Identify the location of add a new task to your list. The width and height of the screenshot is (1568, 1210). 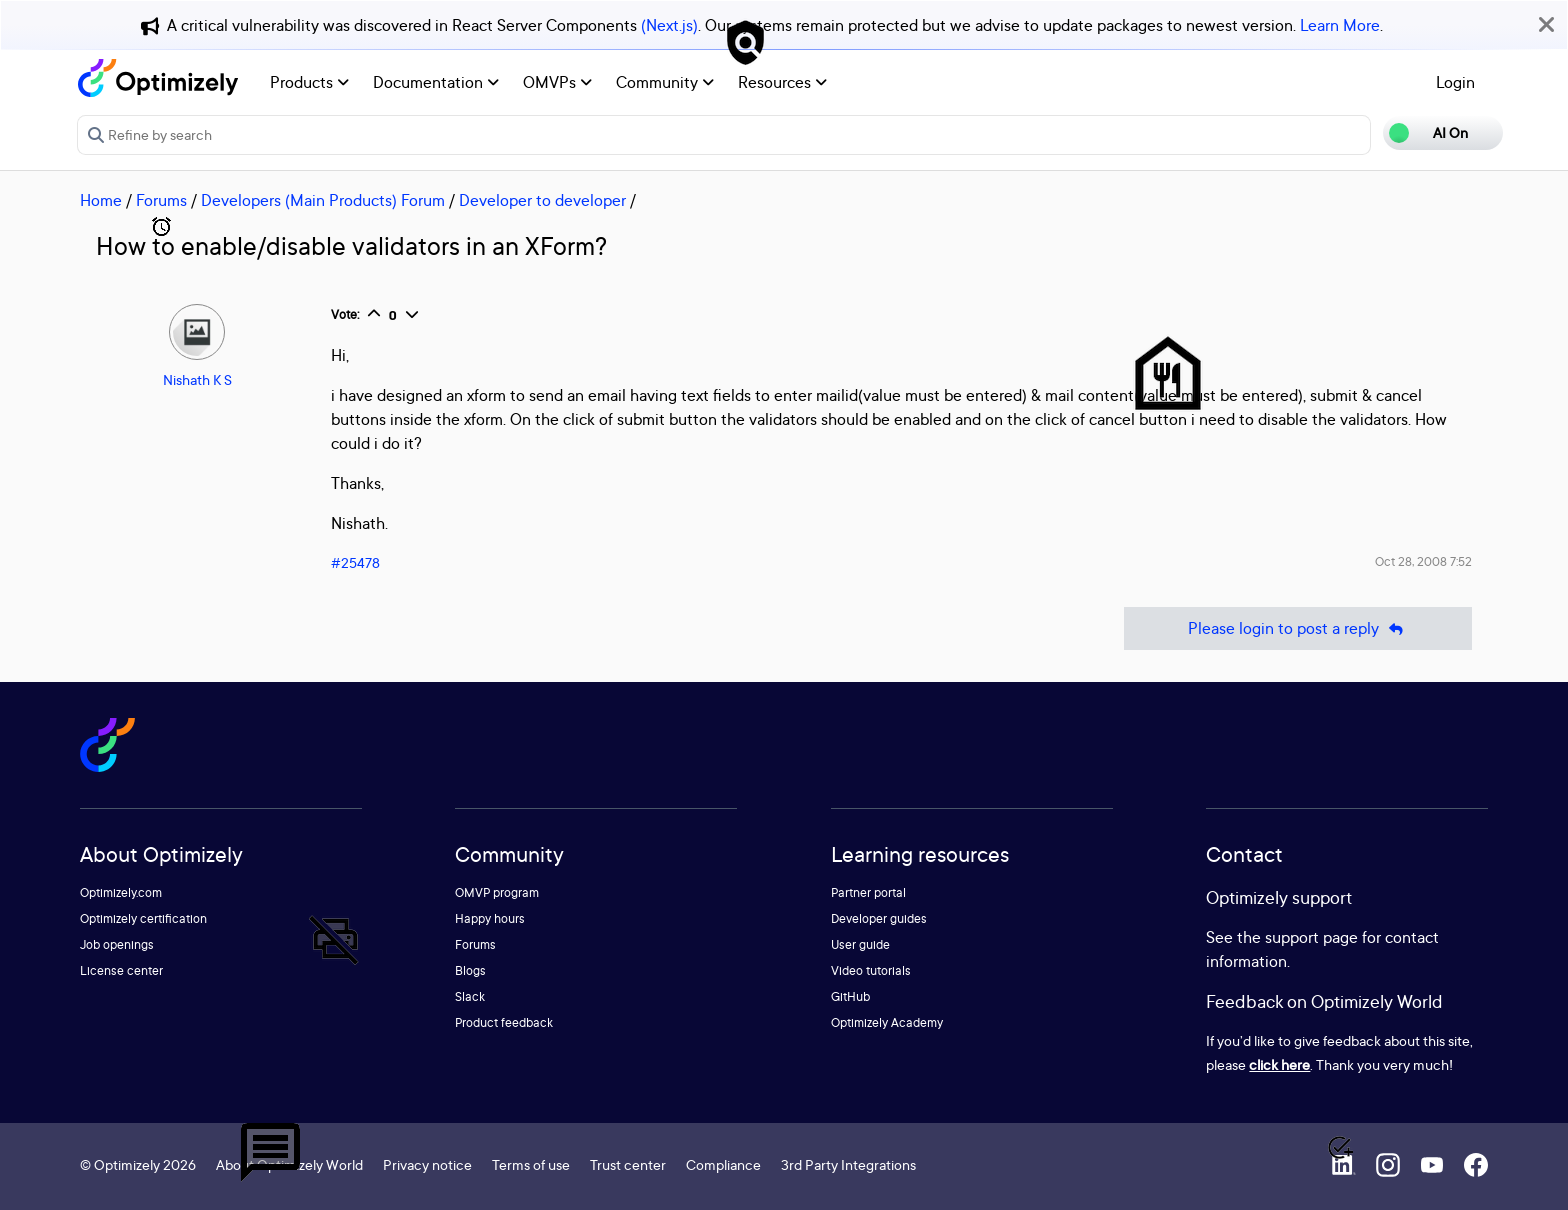
(1339, 1147).